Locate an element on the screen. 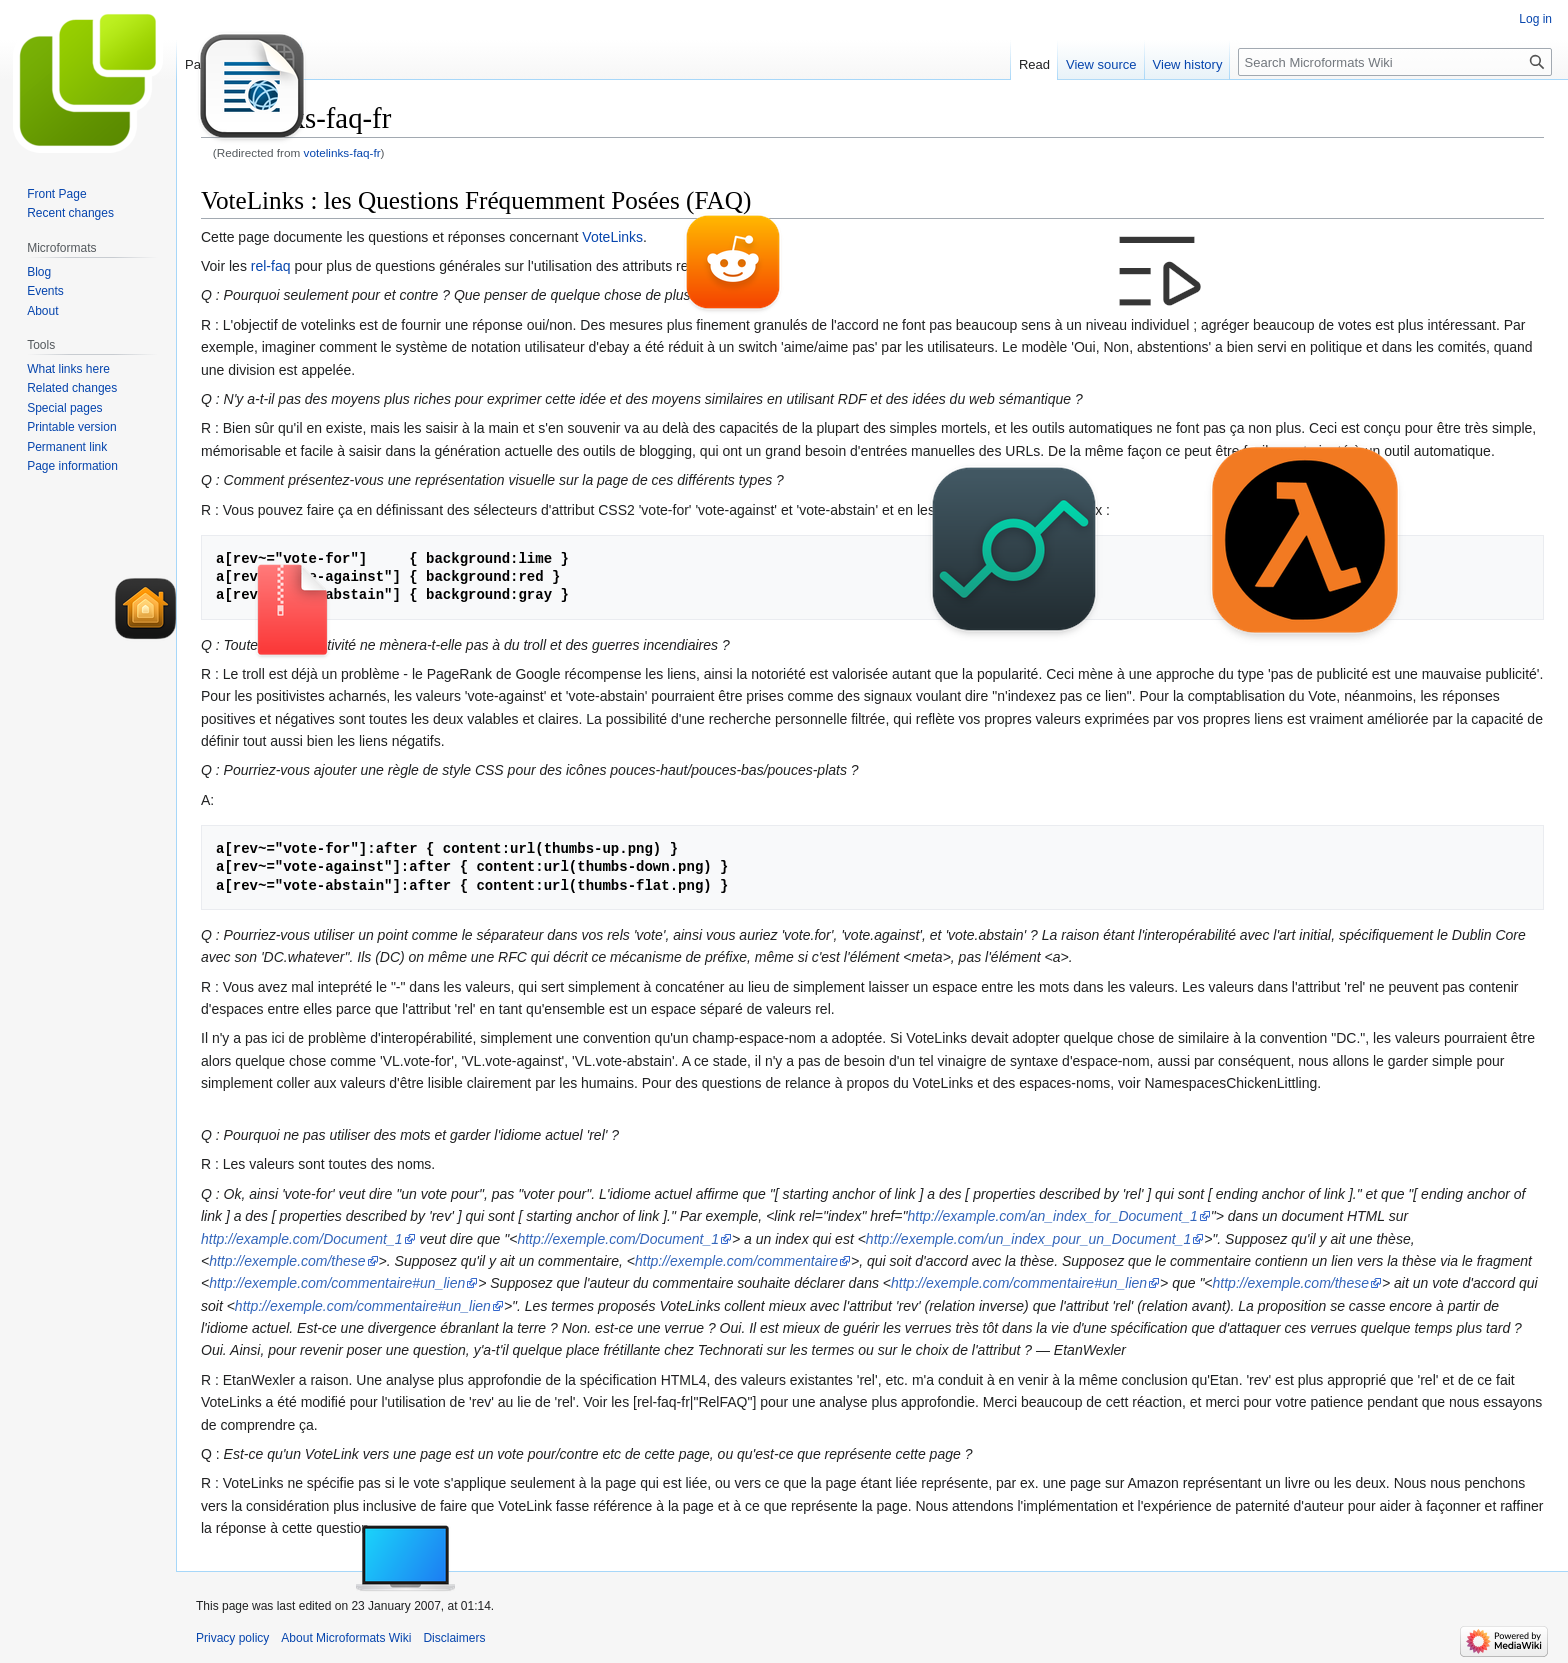  open libreoffice writer for web documents is located at coordinates (252, 86).